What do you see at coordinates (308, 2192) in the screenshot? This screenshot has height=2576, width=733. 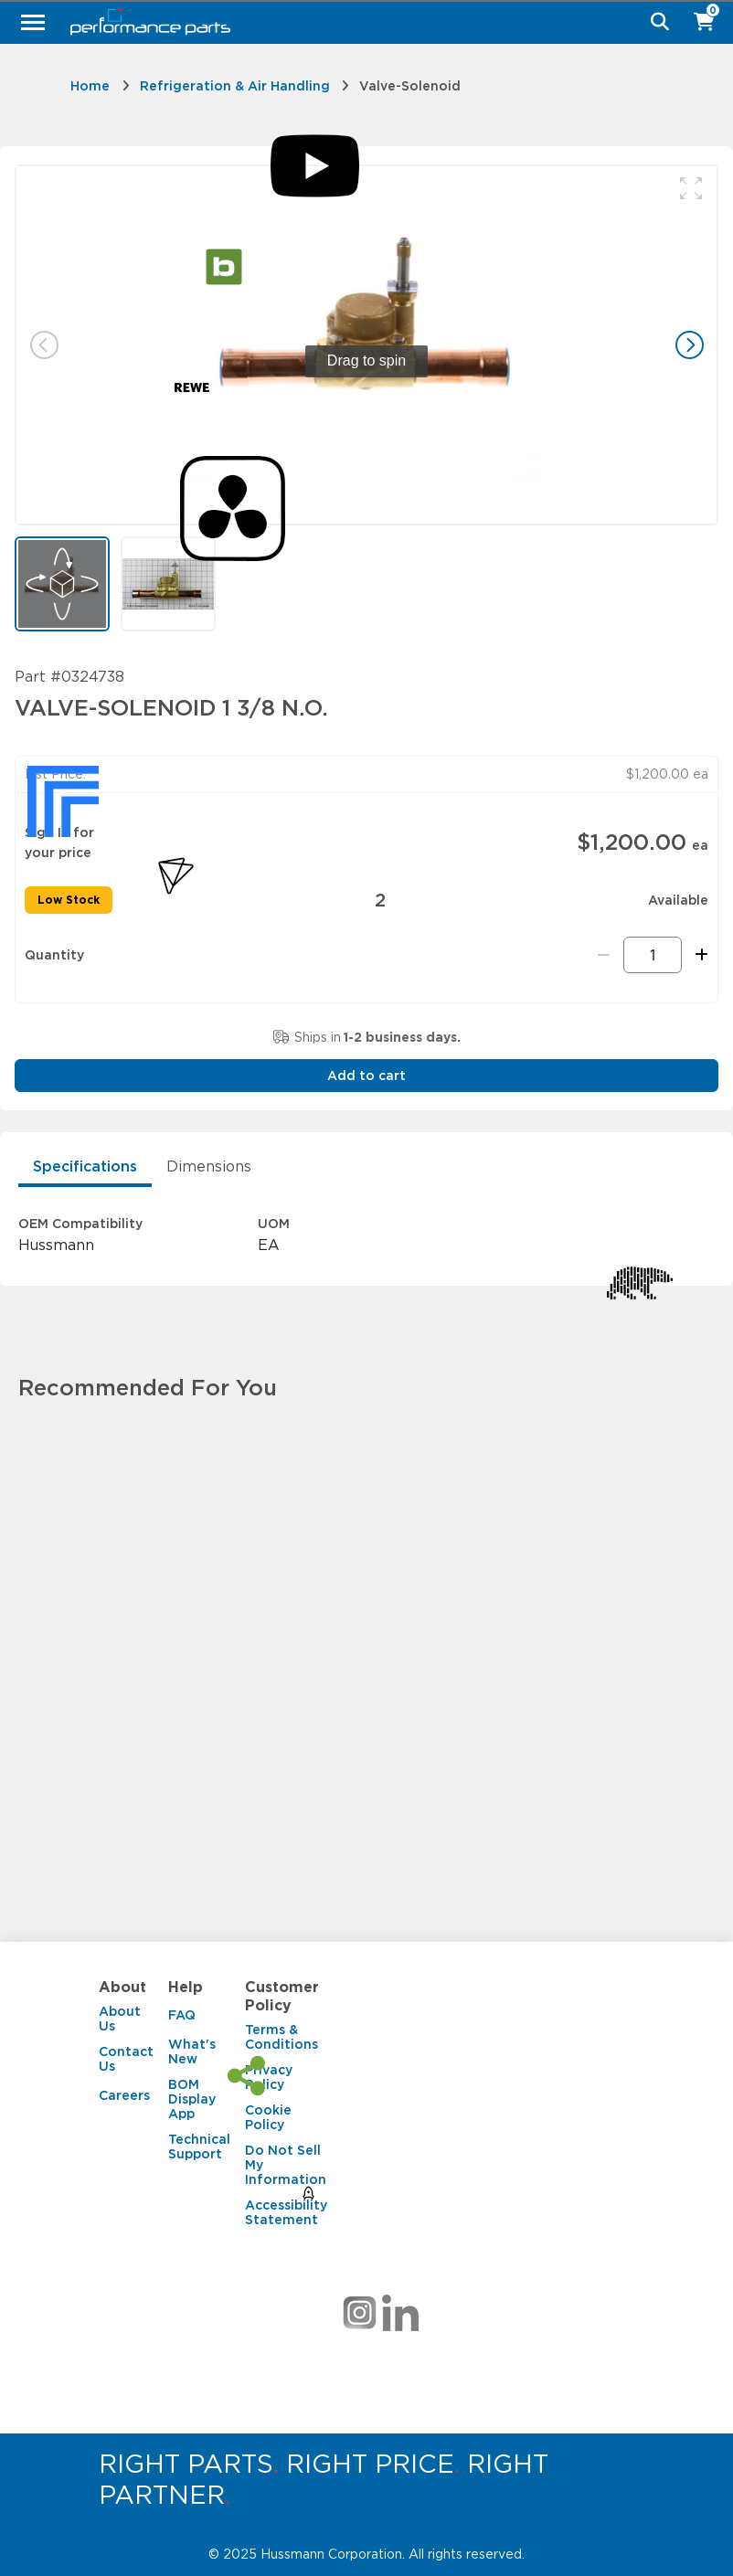 I see `launch or deploy an application` at bounding box center [308, 2192].